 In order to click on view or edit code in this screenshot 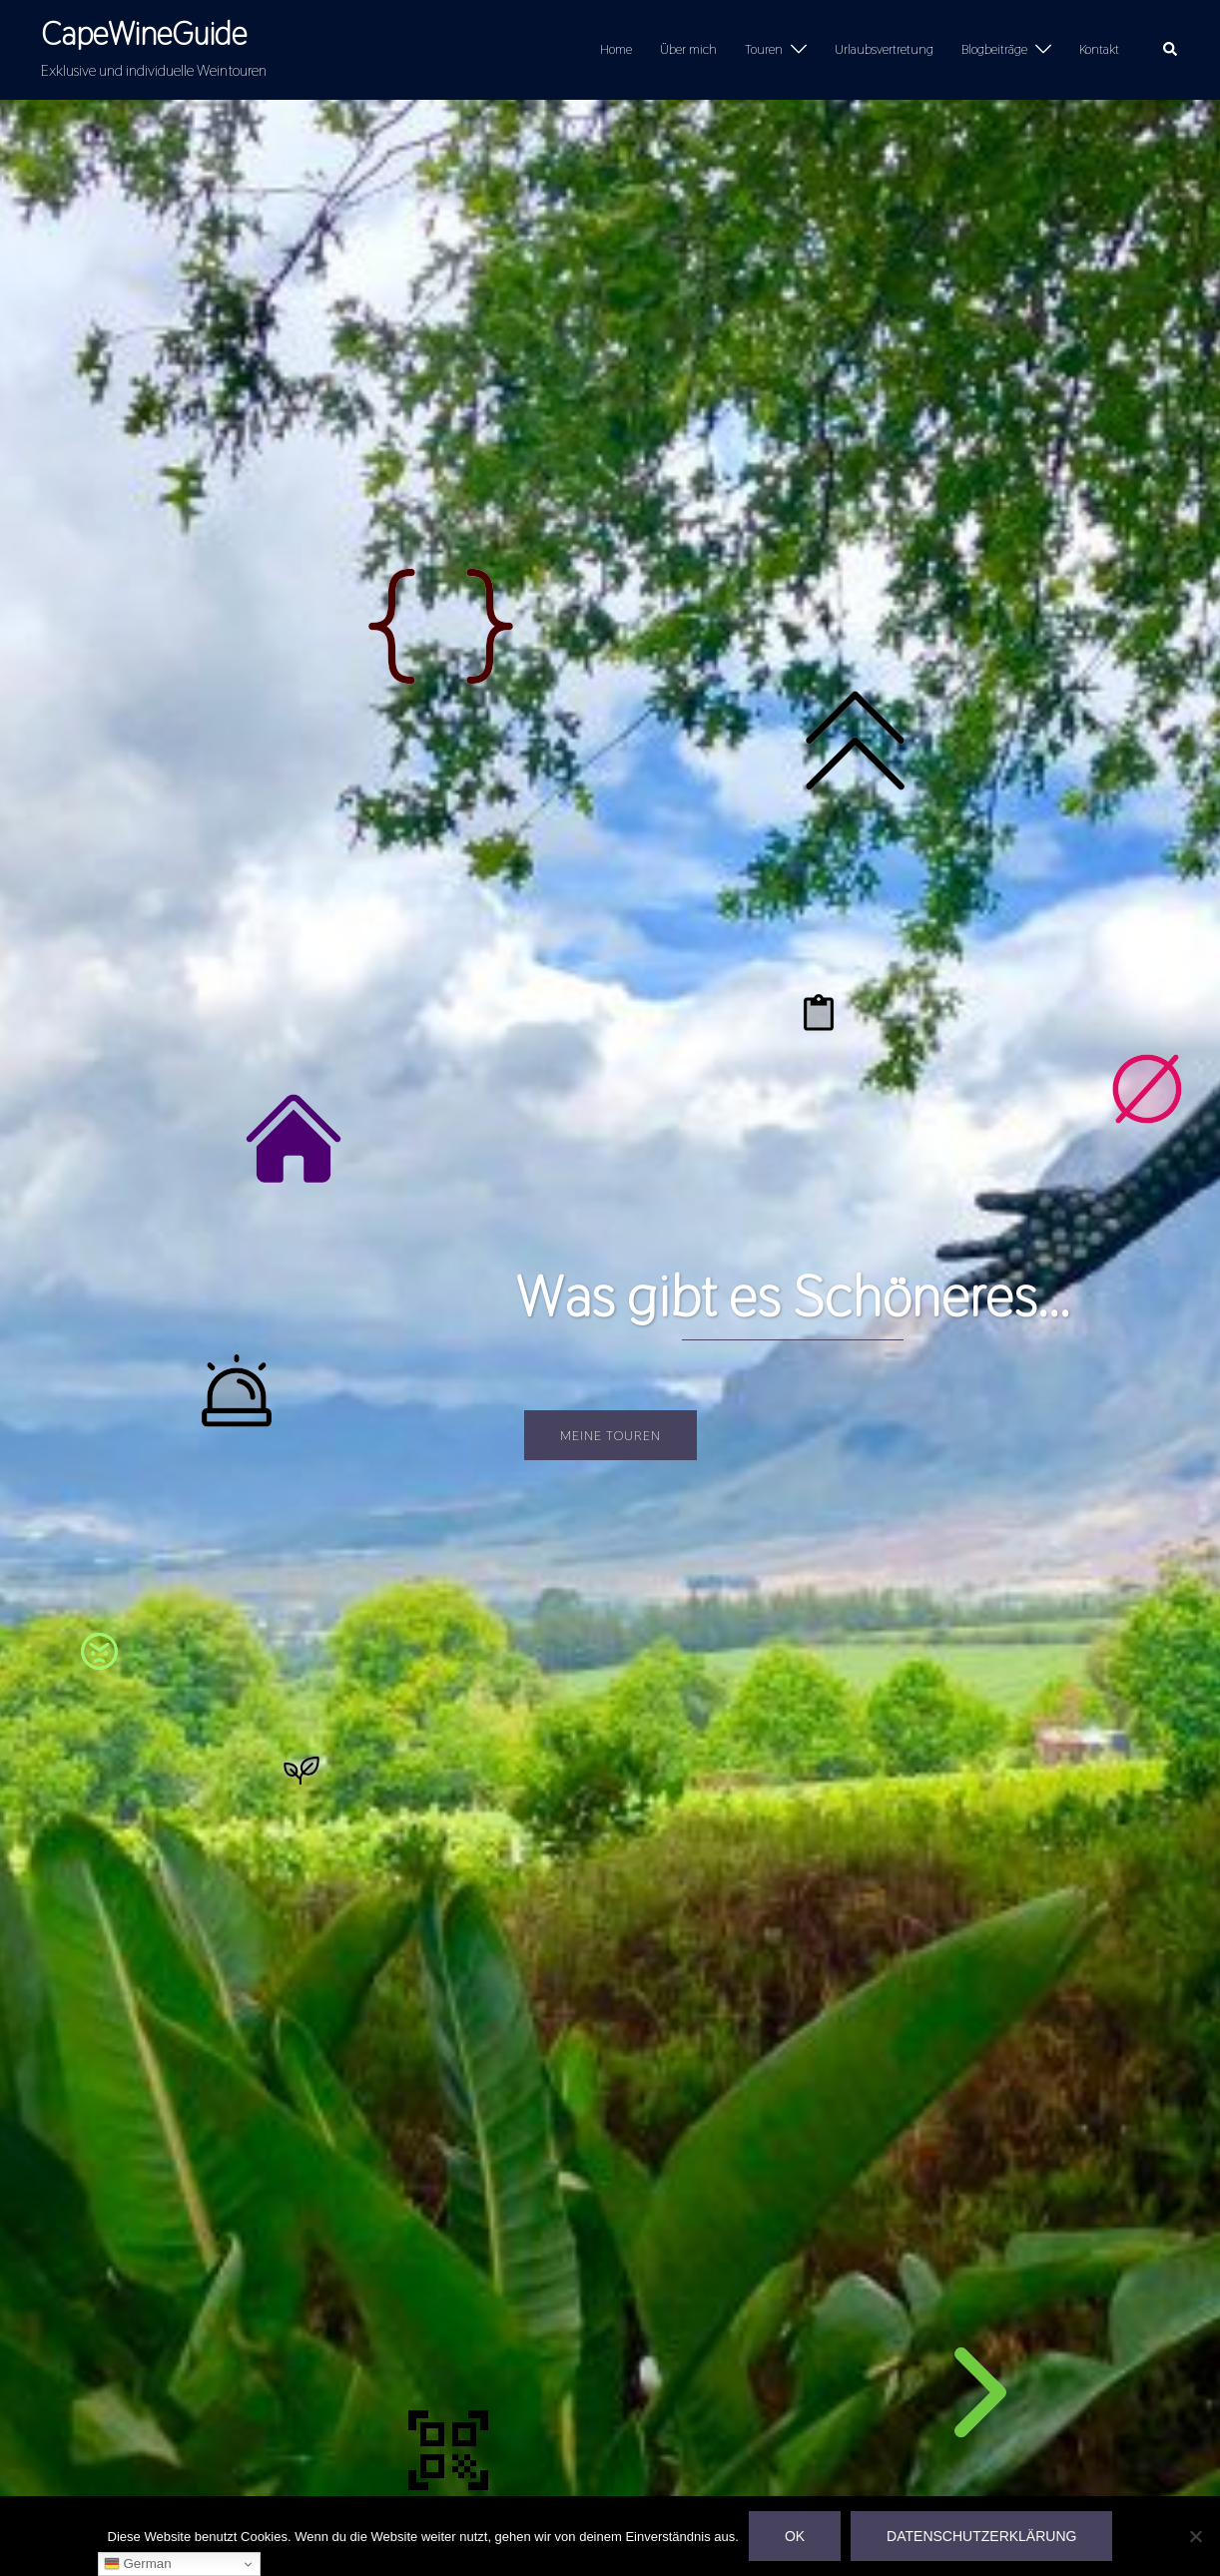, I will do `click(440, 626)`.